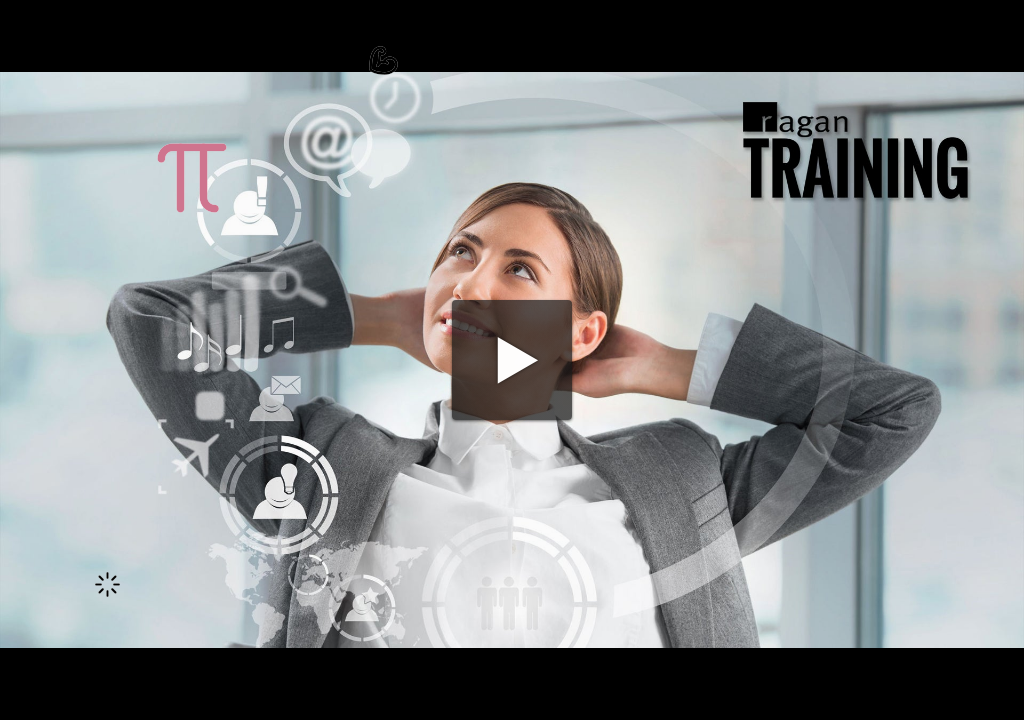  Describe the element at coordinates (192, 178) in the screenshot. I see `access mathematical constants or formulas` at that location.